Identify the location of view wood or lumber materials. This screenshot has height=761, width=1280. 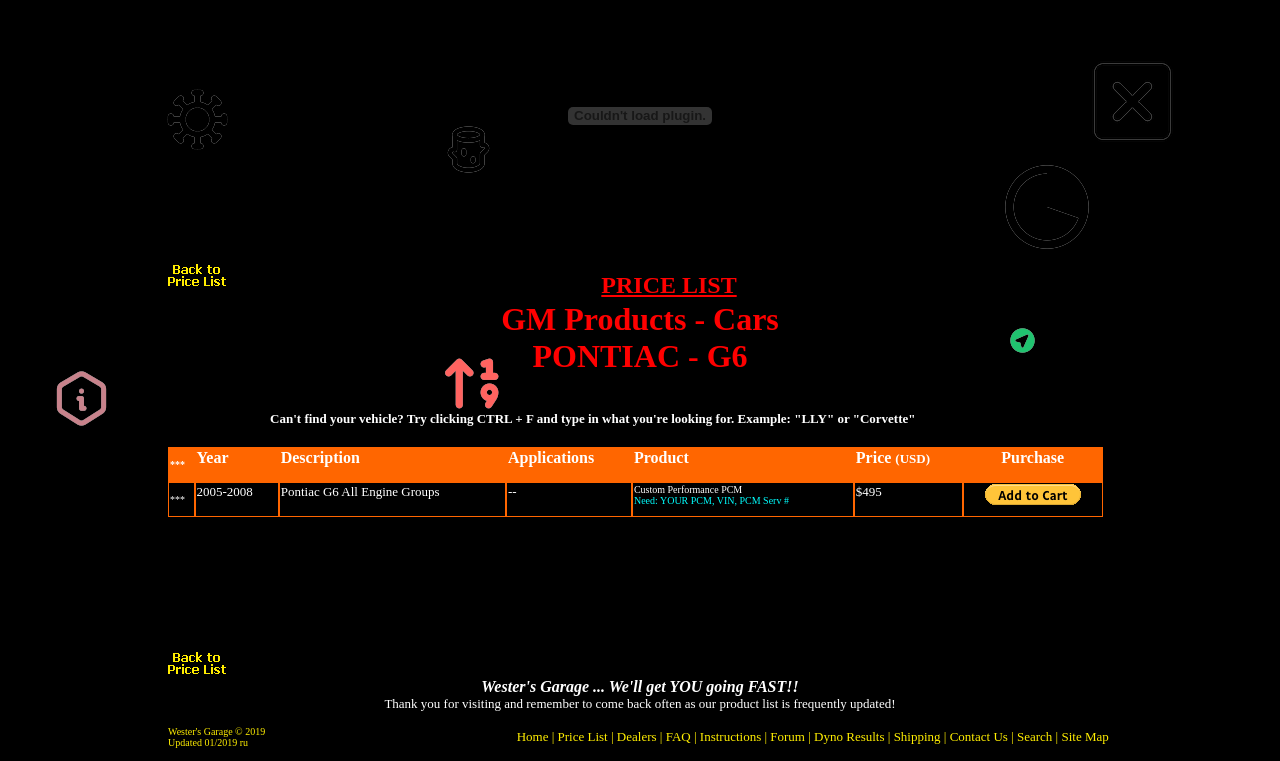
(468, 149).